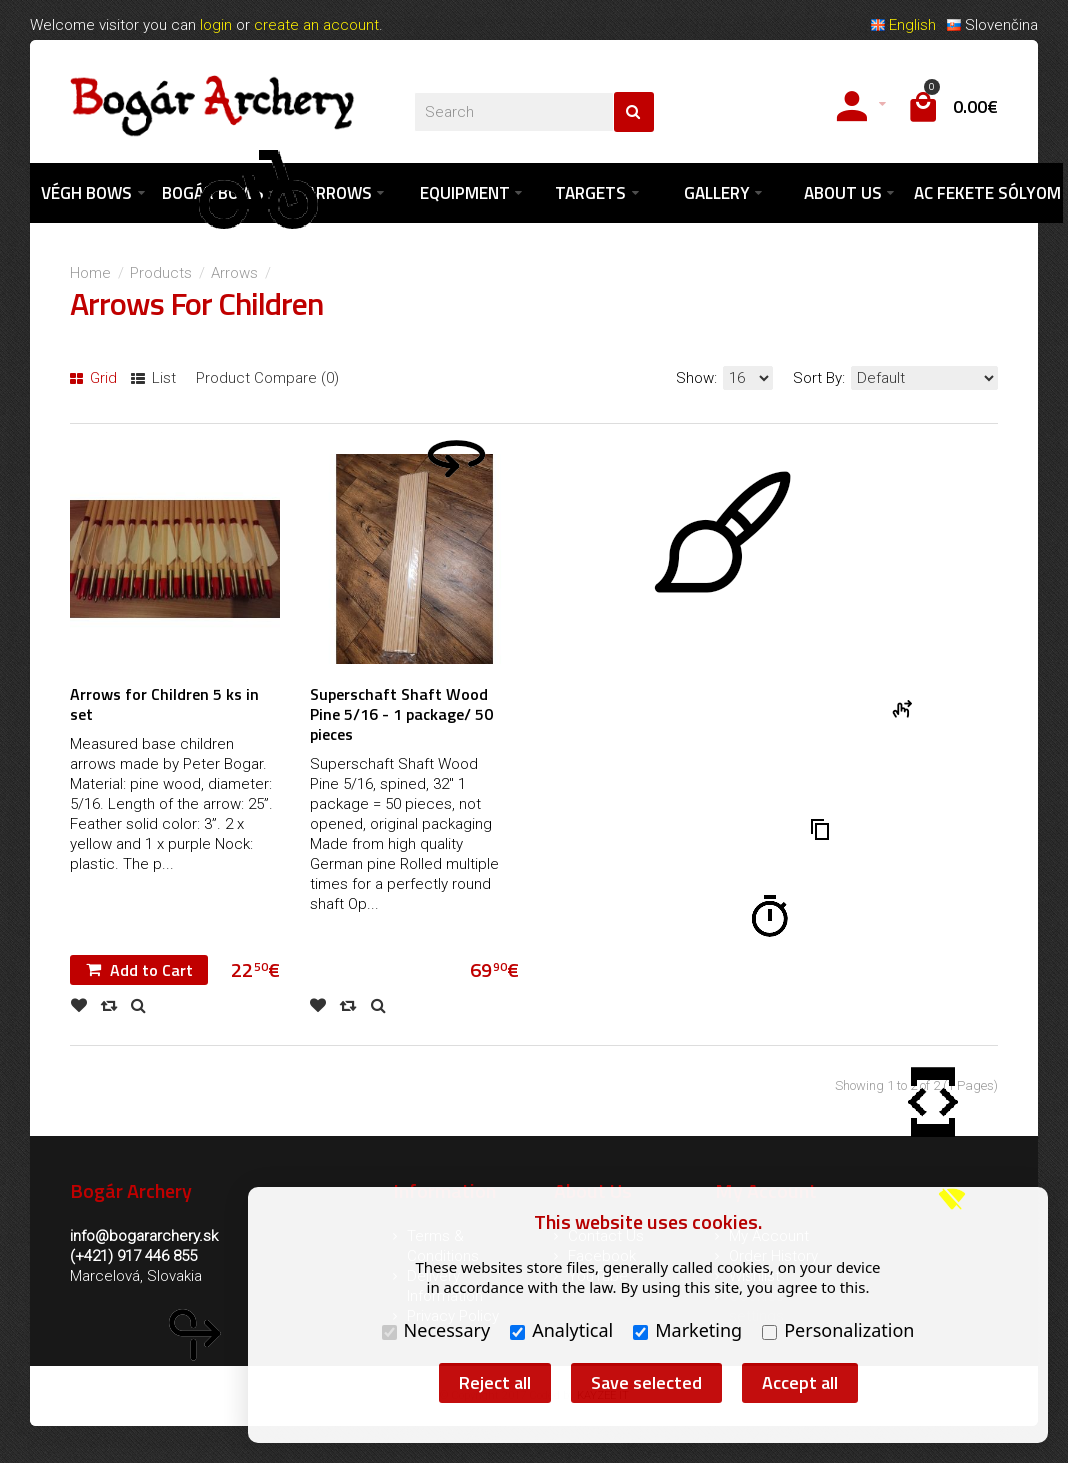 This screenshot has height=1463, width=1068. I want to click on redo or repeat the last action, so click(193, 1333).